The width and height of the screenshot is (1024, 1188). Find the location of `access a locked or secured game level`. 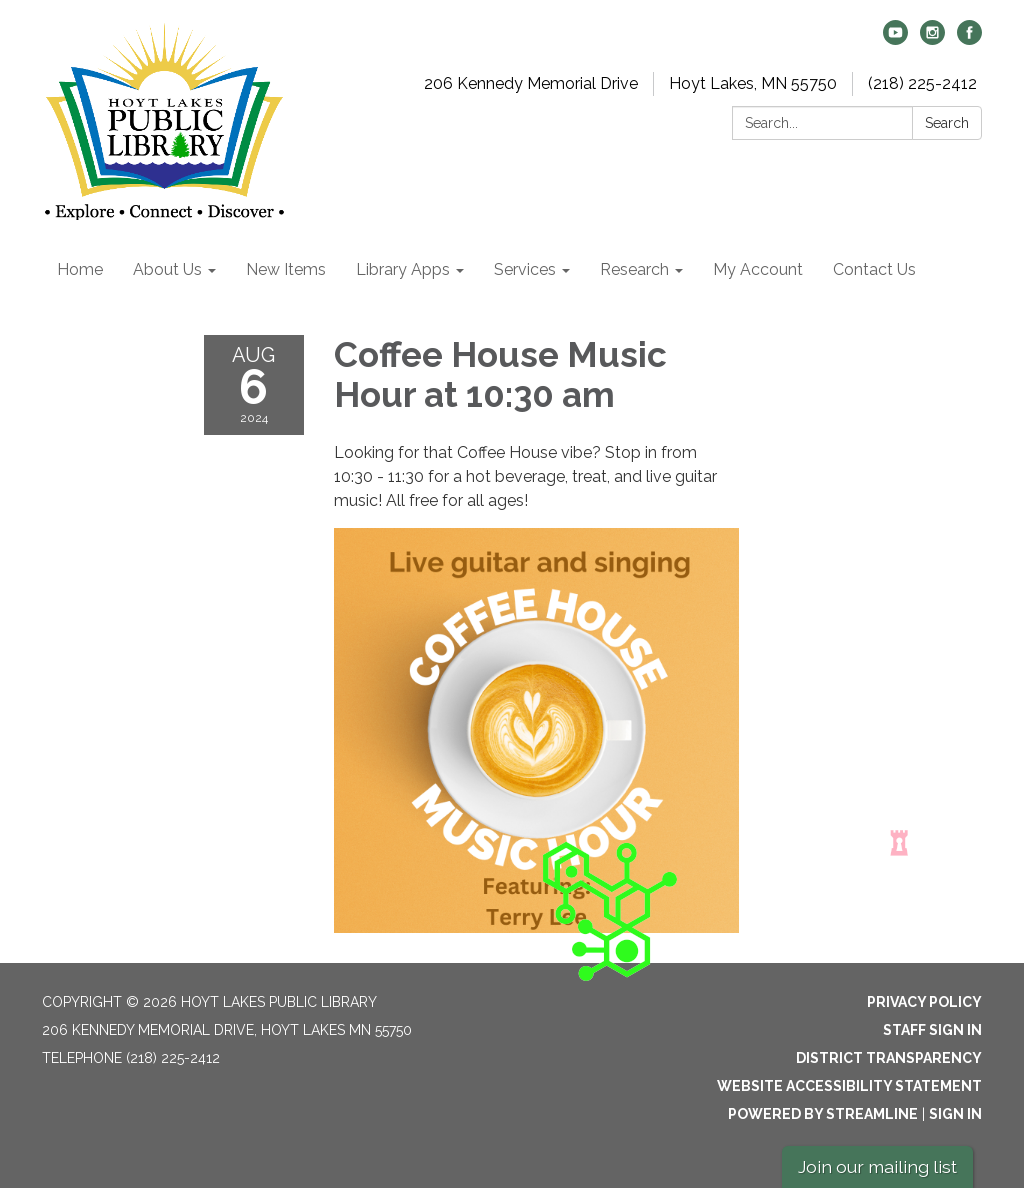

access a locked or secured game level is located at coordinates (899, 843).